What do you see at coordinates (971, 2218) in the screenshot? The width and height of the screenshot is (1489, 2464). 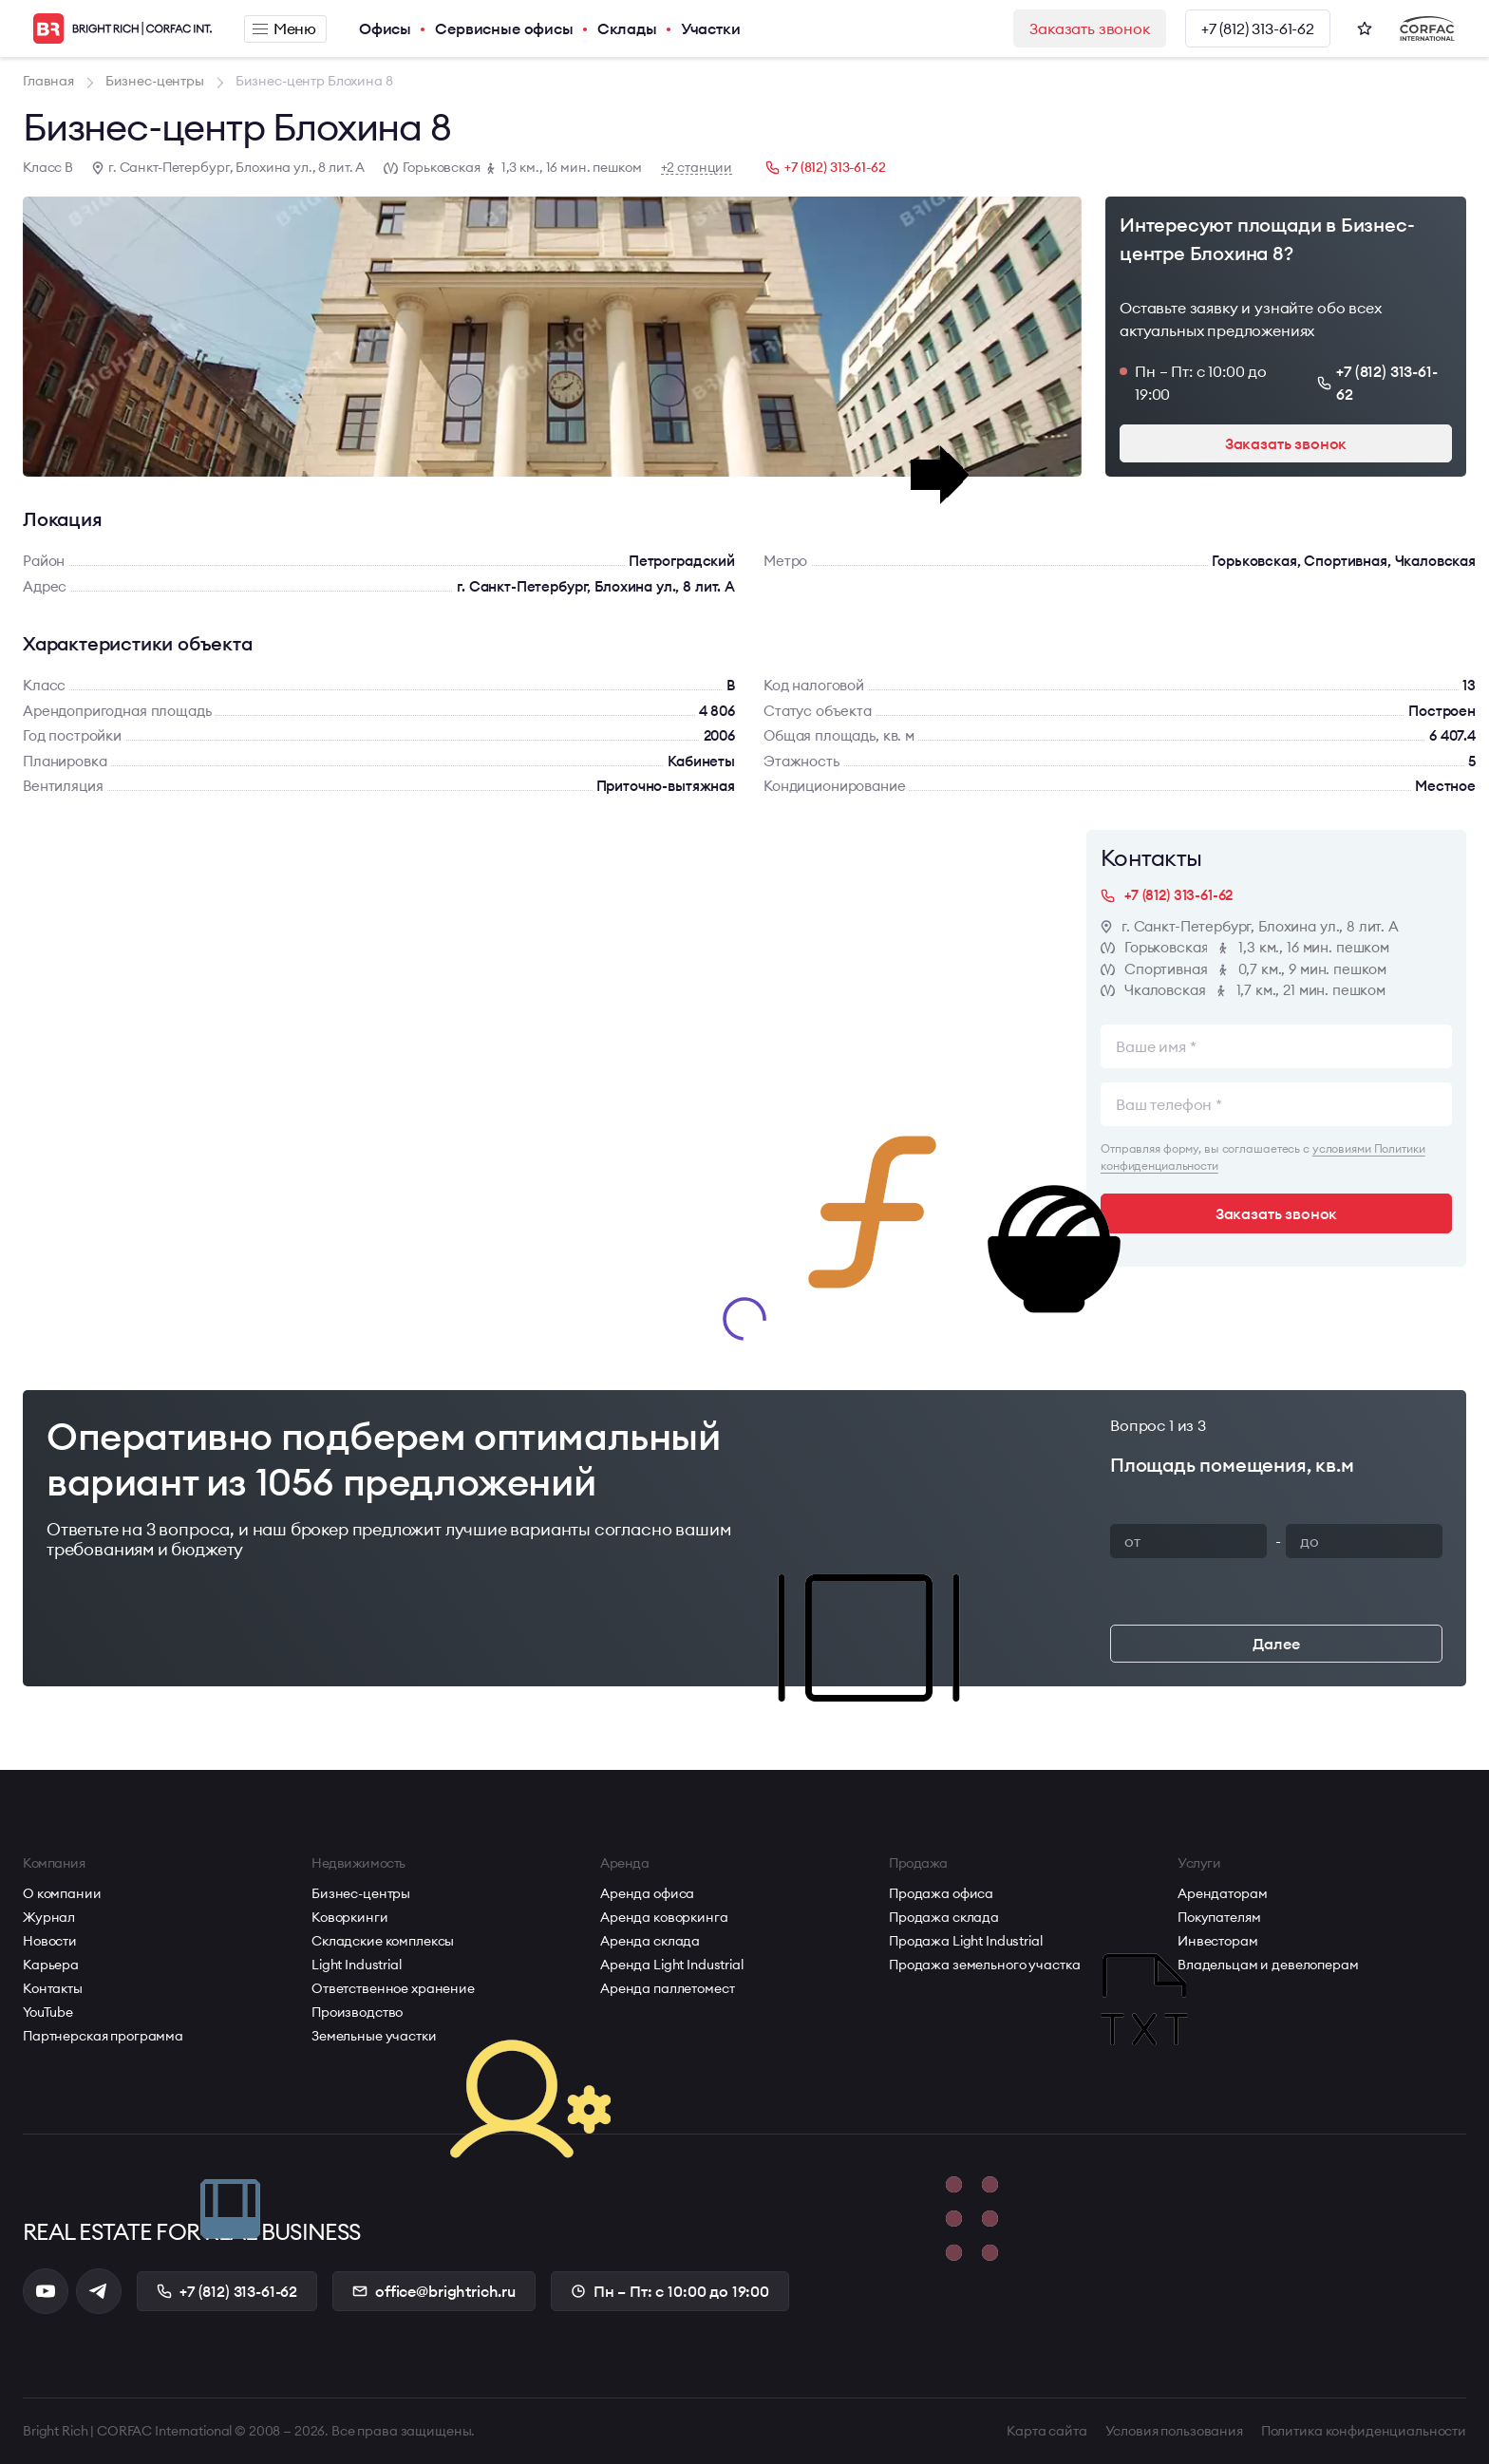 I see `drag to reorder items` at bounding box center [971, 2218].